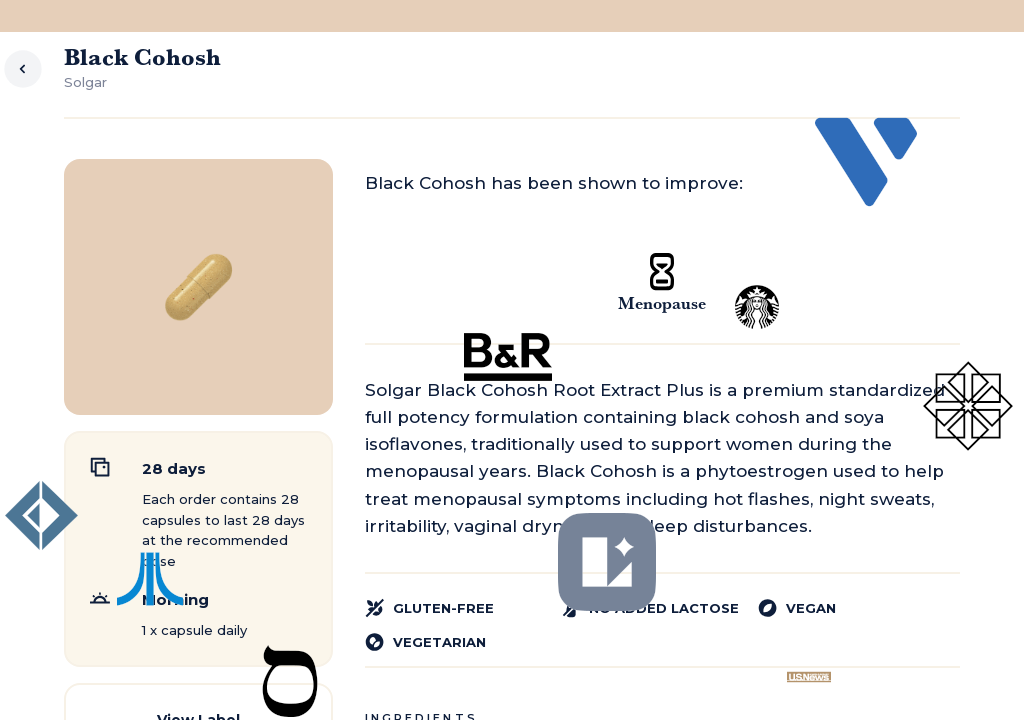 The height and width of the screenshot is (720, 1024). Describe the element at coordinates (508, 357) in the screenshot. I see `B&R Automation company logo` at that location.